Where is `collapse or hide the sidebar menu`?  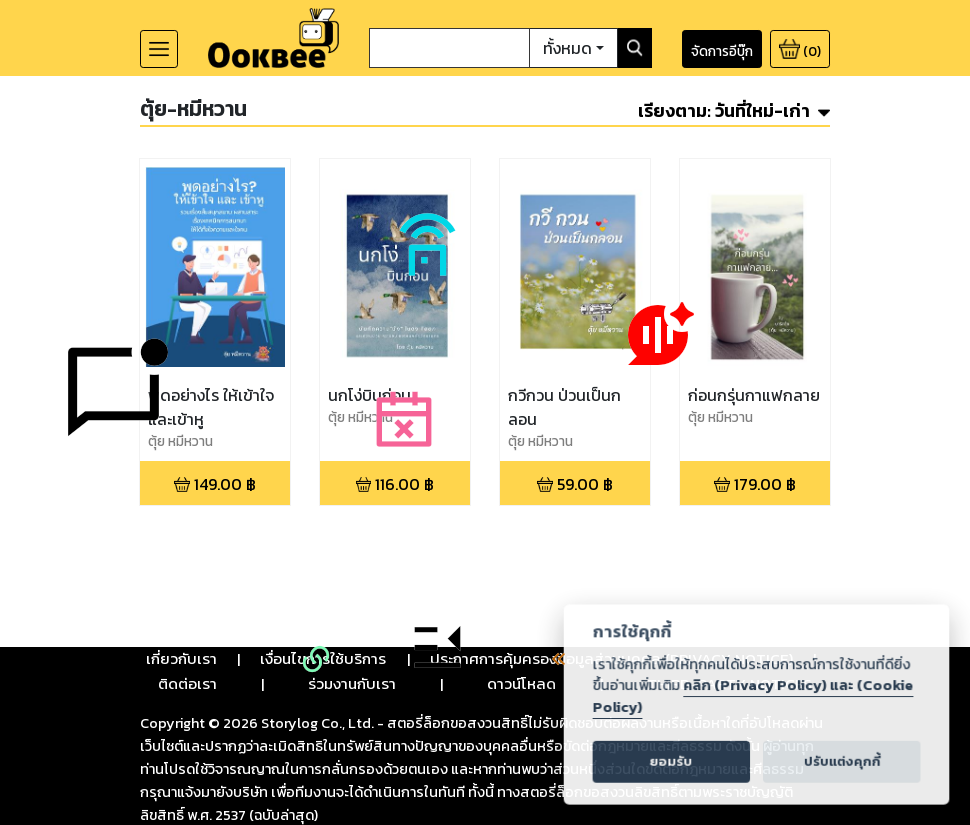
collapse or hide the sidebar menu is located at coordinates (437, 647).